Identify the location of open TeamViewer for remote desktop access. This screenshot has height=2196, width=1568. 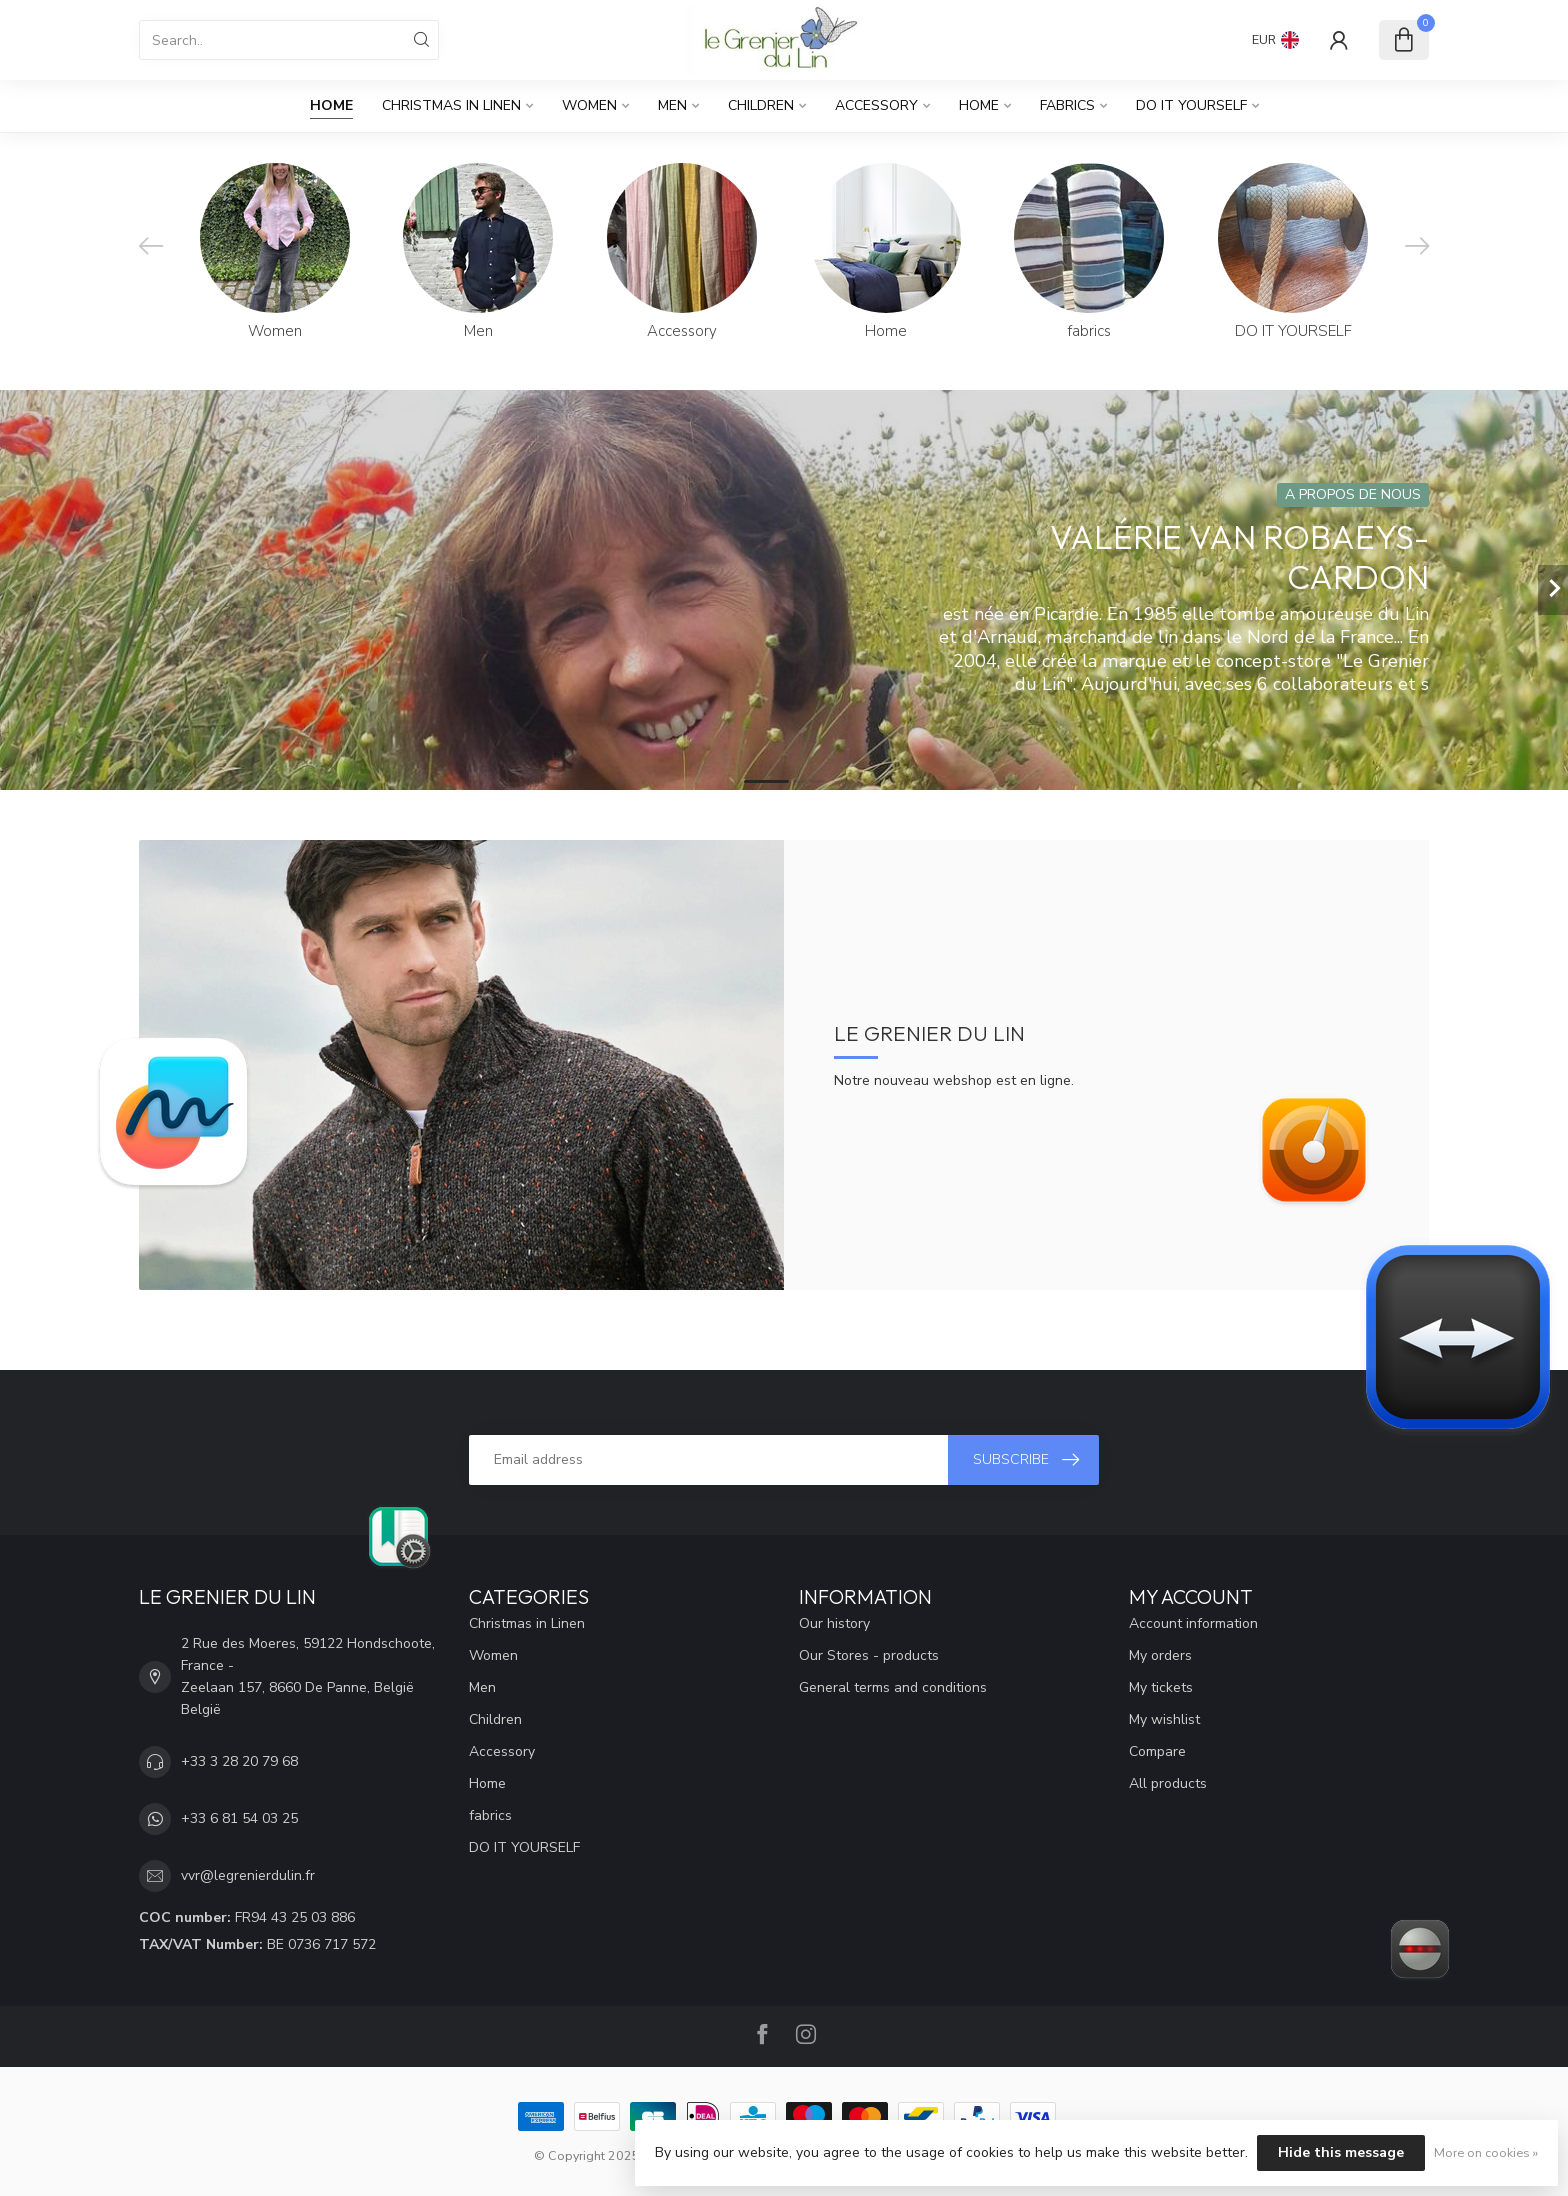
(1458, 1337).